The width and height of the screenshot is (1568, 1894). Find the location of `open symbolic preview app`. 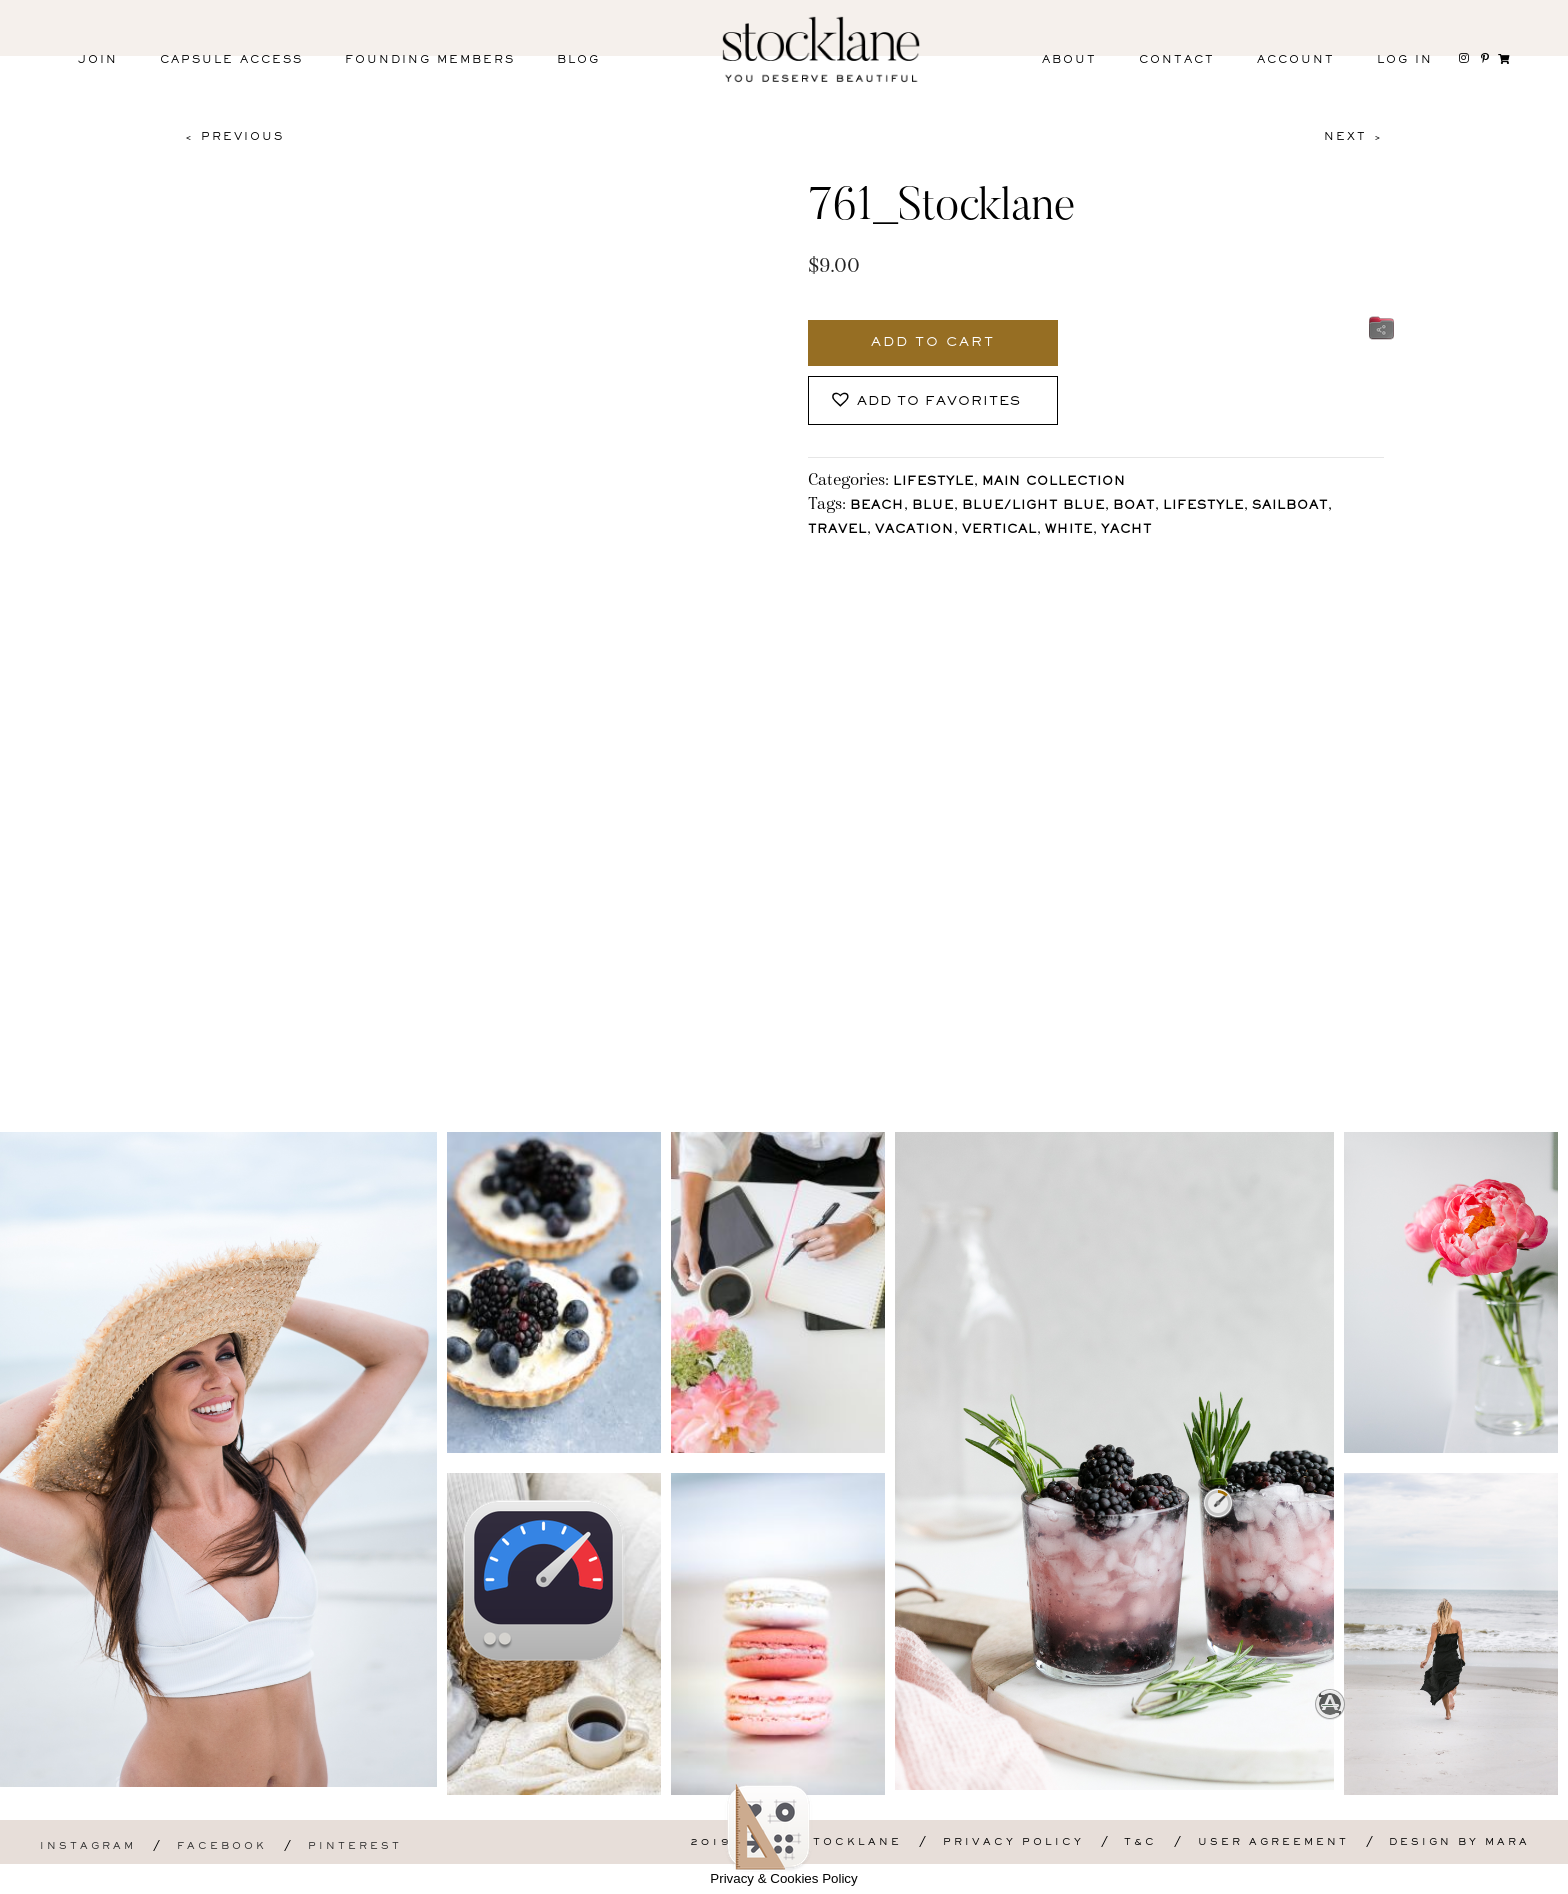

open symbolic preview app is located at coordinates (768, 1826).